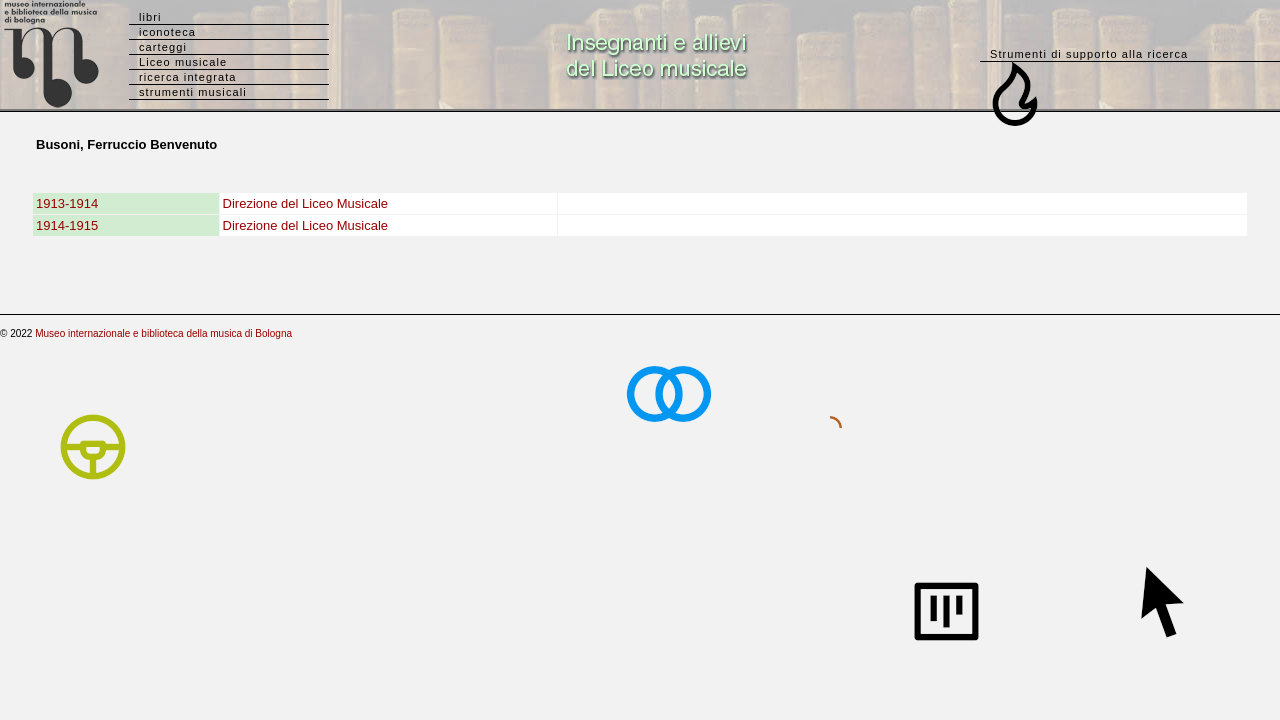 This screenshot has height=720, width=1280. Describe the element at coordinates (1015, 93) in the screenshot. I see `view trending or hot content` at that location.